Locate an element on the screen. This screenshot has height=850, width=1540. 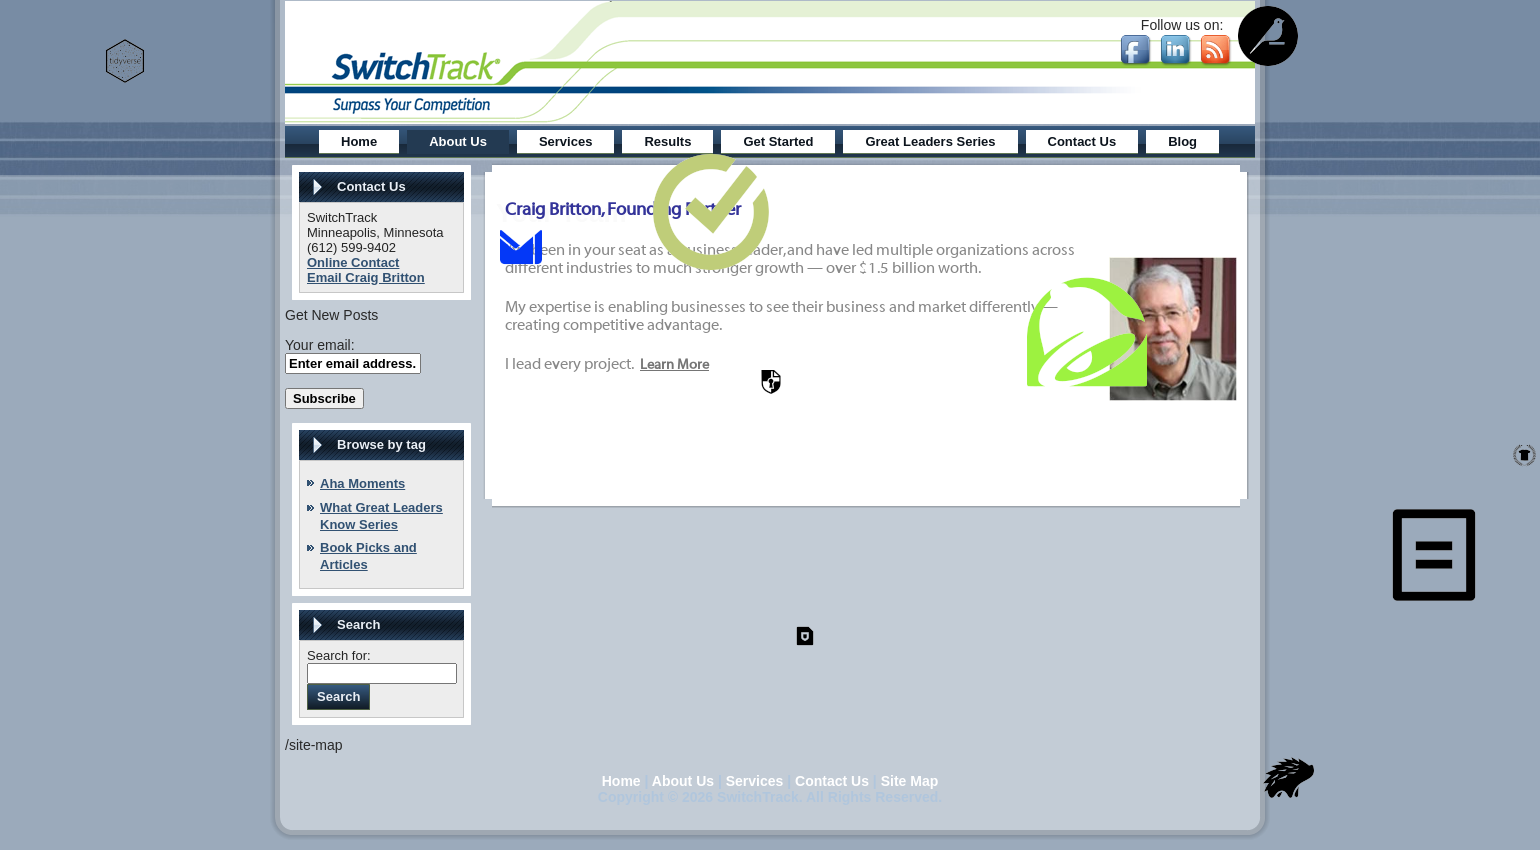
open cryptpad secure document editor is located at coordinates (771, 382).